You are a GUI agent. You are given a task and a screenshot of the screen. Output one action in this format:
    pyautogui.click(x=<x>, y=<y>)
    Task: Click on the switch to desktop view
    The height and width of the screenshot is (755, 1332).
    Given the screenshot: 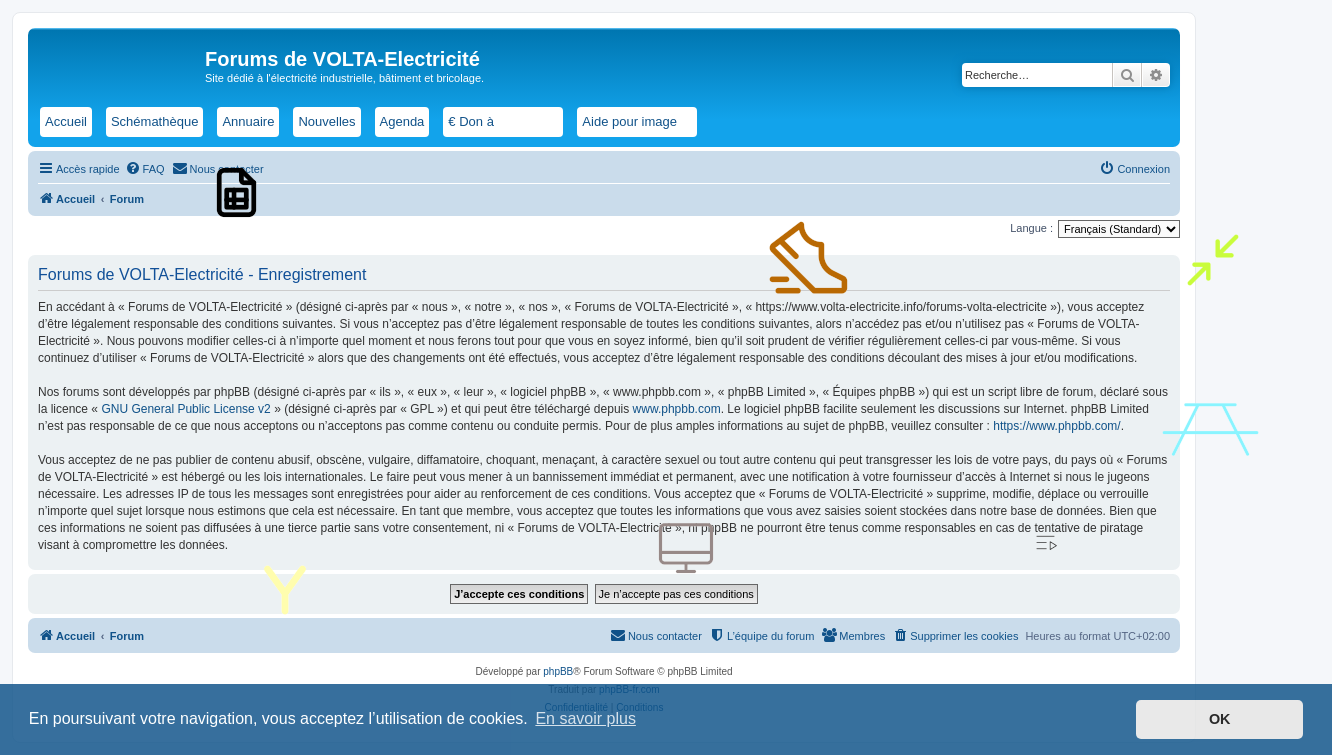 What is the action you would take?
    pyautogui.click(x=686, y=546)
    